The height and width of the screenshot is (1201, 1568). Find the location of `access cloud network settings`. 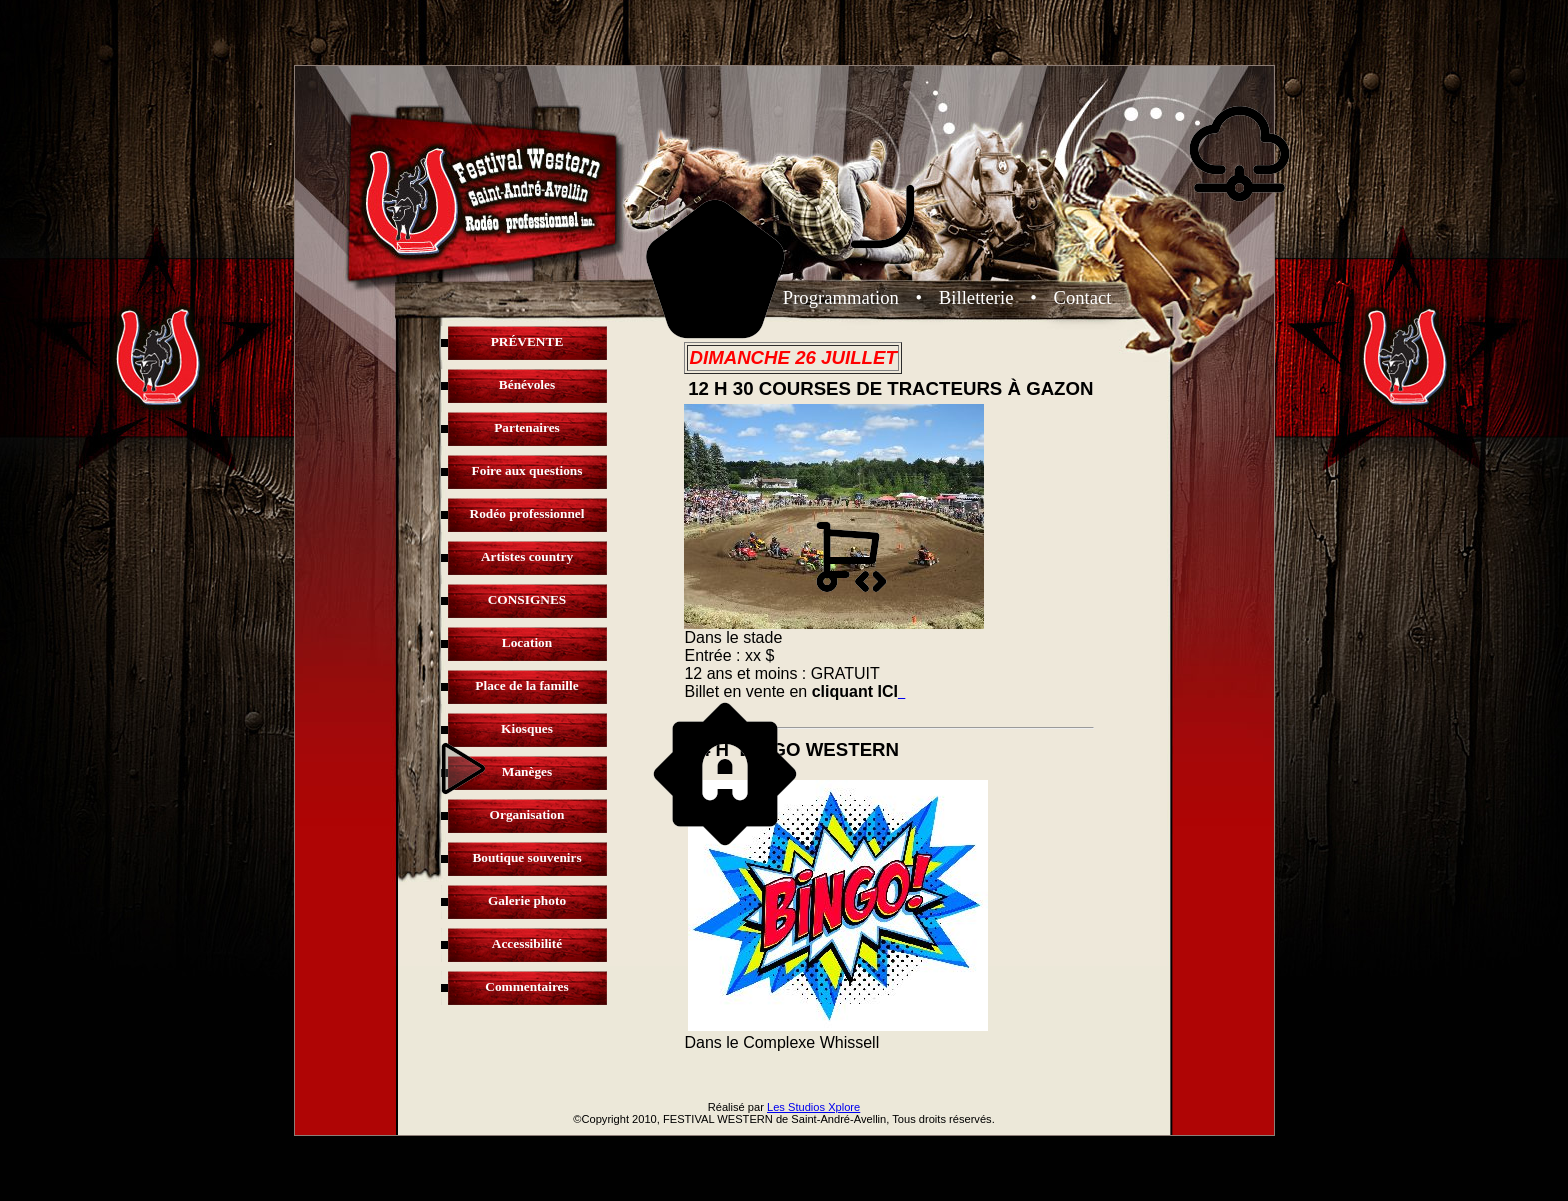

access cloud network settings is located at coordinates (1239, 151).